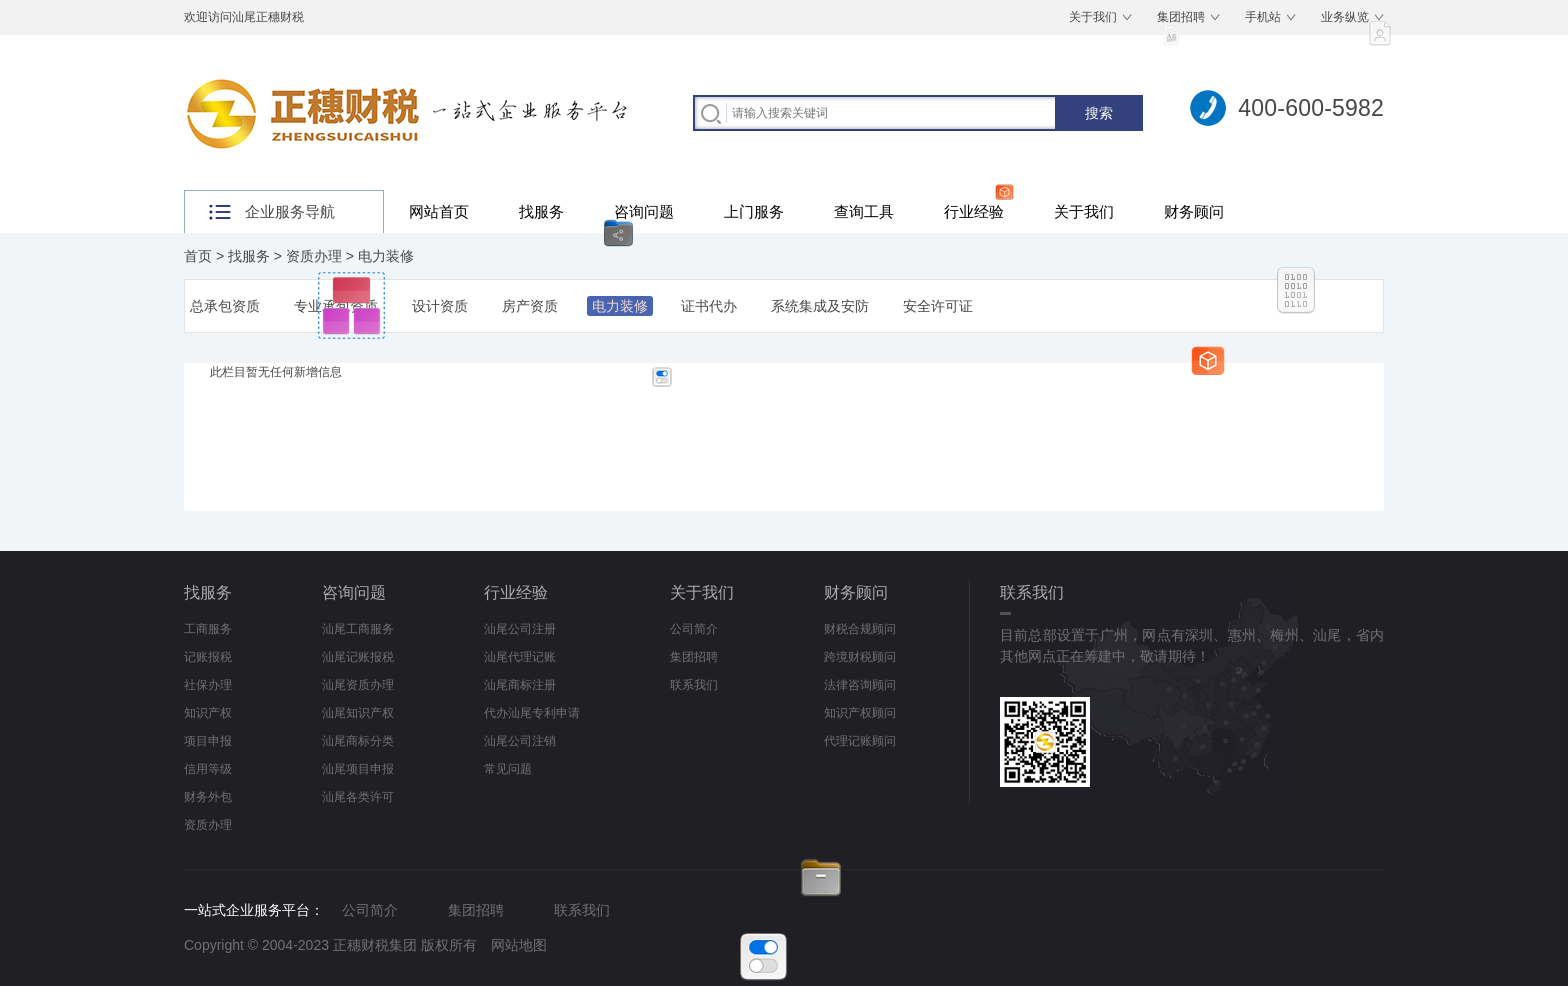 Image resolution: width=1568 pixels, height=986 pixels. What do you see at coordinates (1380, 33) in the screenshot?
I see `credits or attribution file` at bounding box center [1380, 33].